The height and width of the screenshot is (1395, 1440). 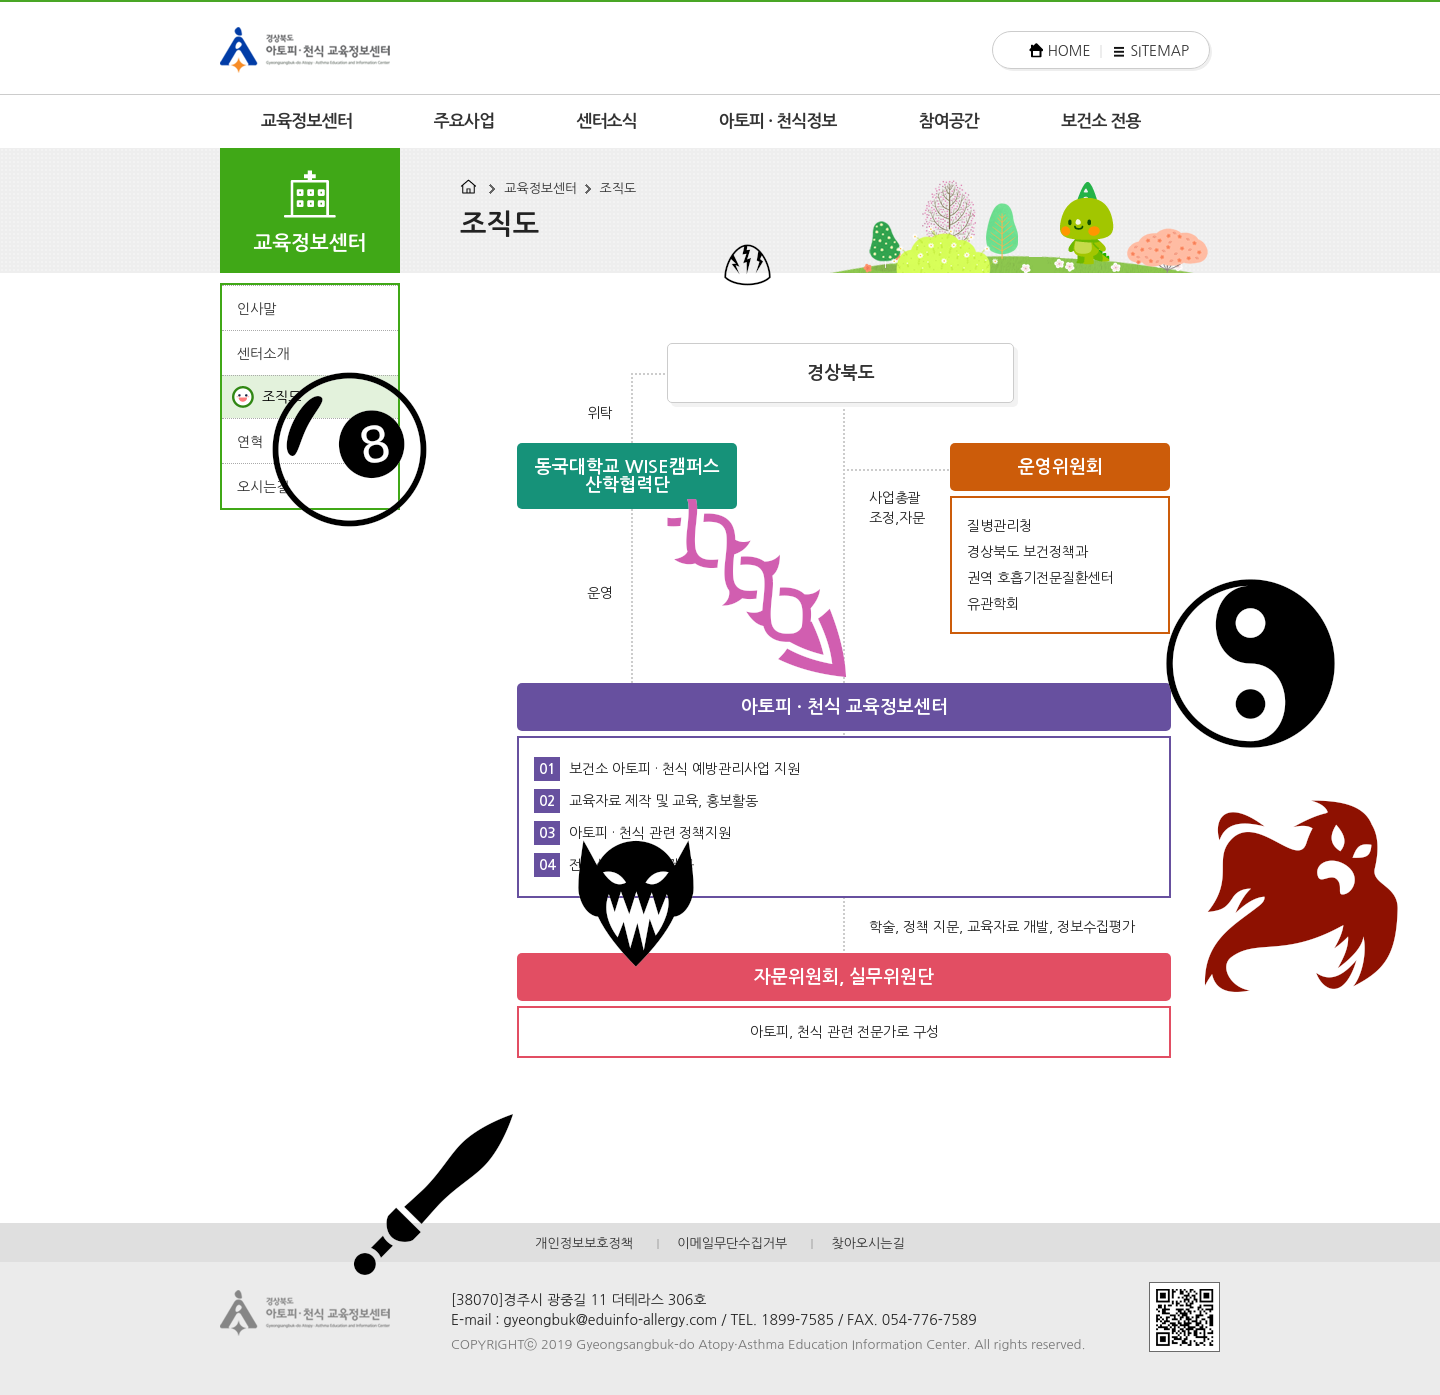 What do you see at coordinates (349, 449) in the screenshot?
I see `play billiards or pool game` at bounding box center [349, 449].